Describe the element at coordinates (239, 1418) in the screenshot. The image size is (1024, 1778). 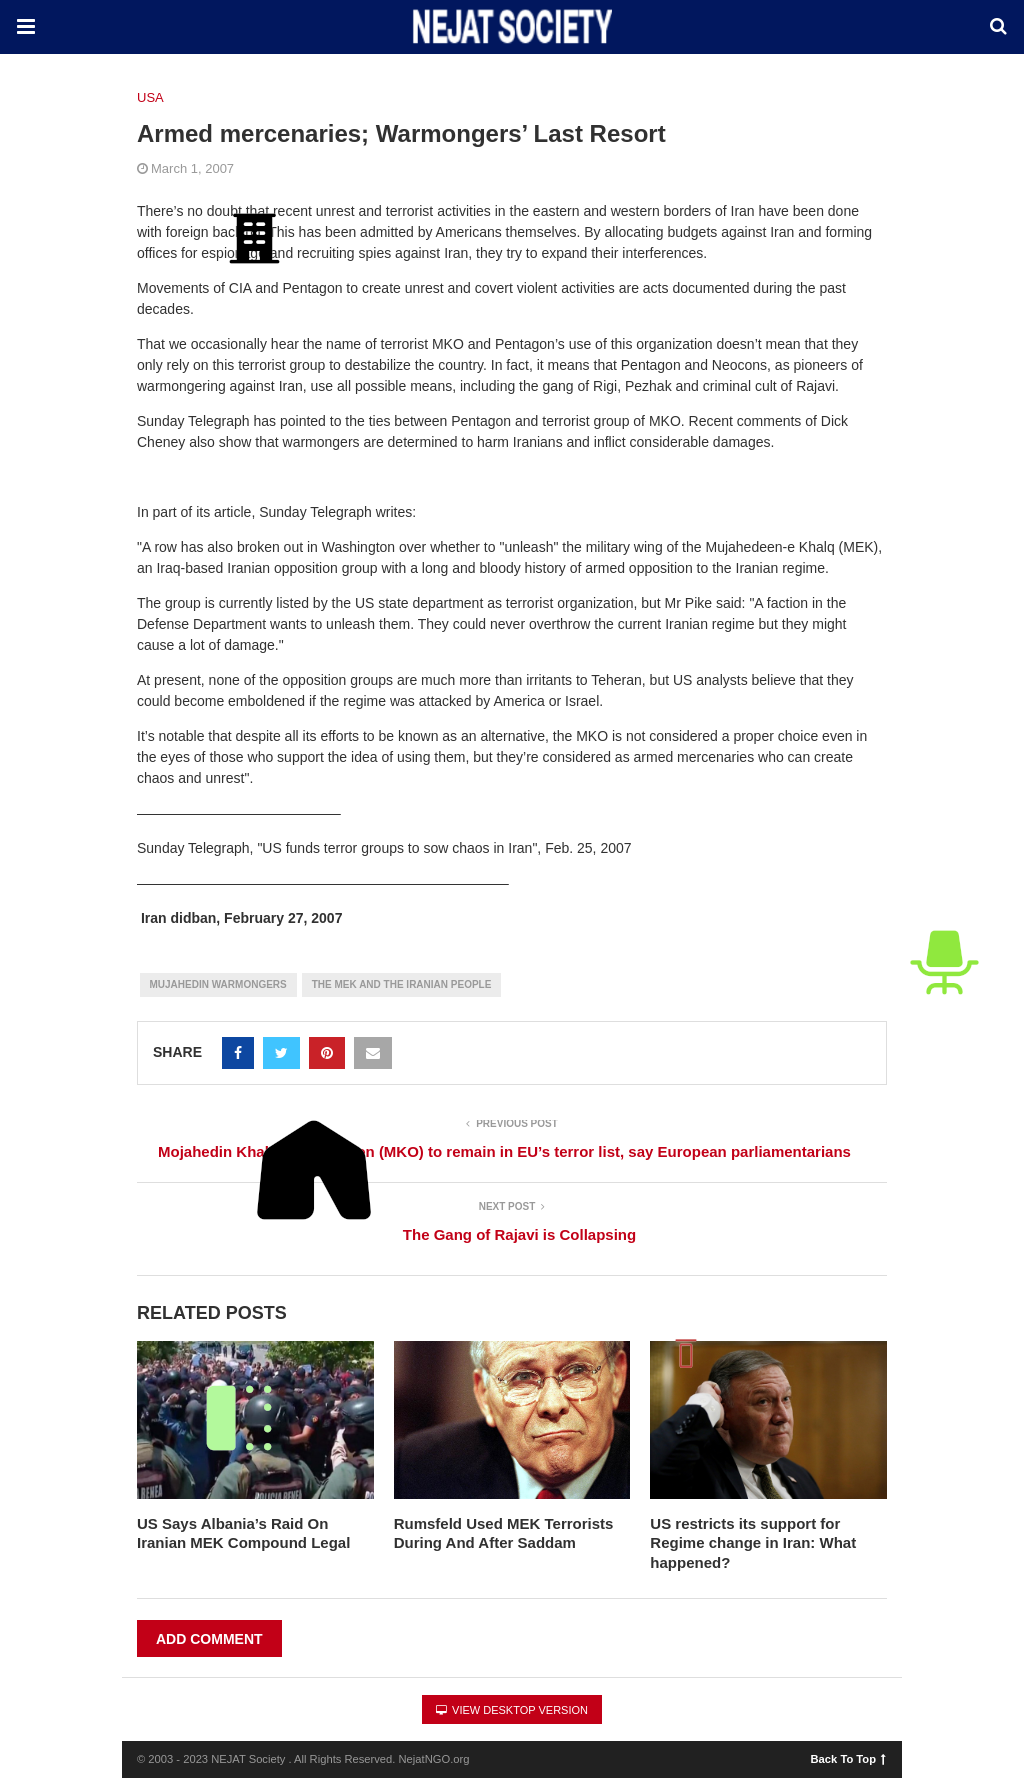
I see `align content to the left` at that location.